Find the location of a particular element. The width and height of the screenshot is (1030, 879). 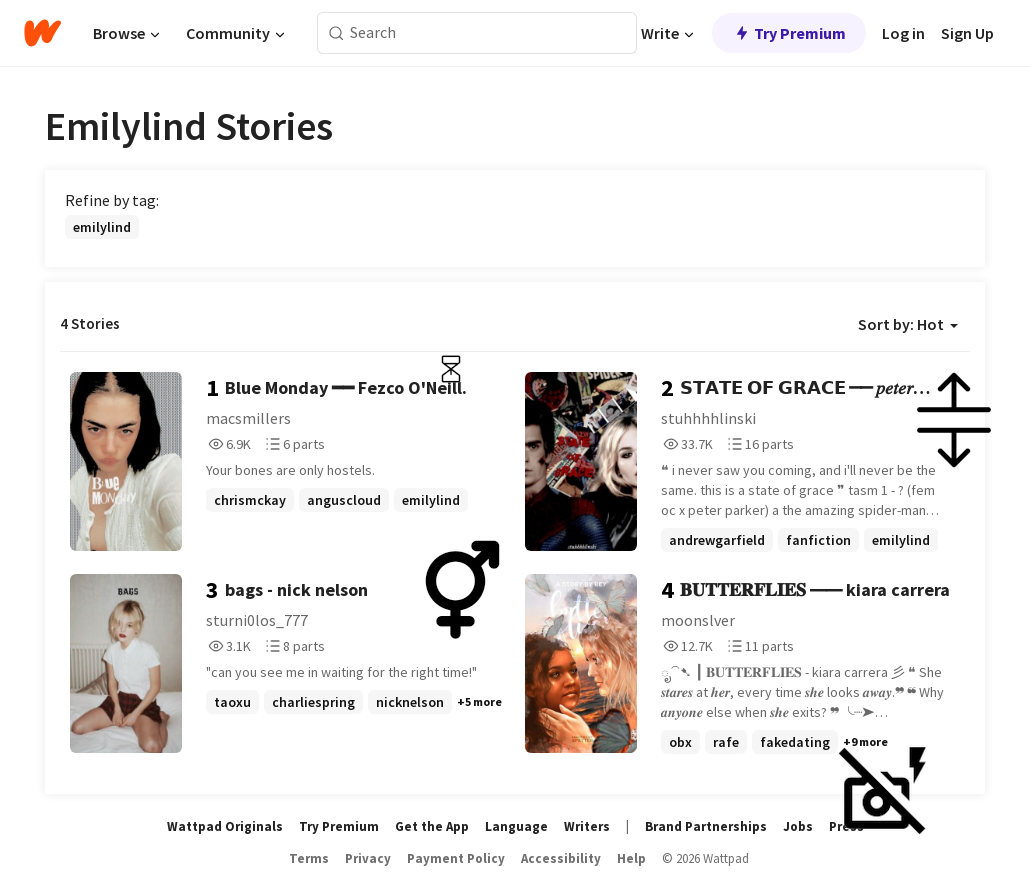

split view vertically is located at coordinates (954, 420).